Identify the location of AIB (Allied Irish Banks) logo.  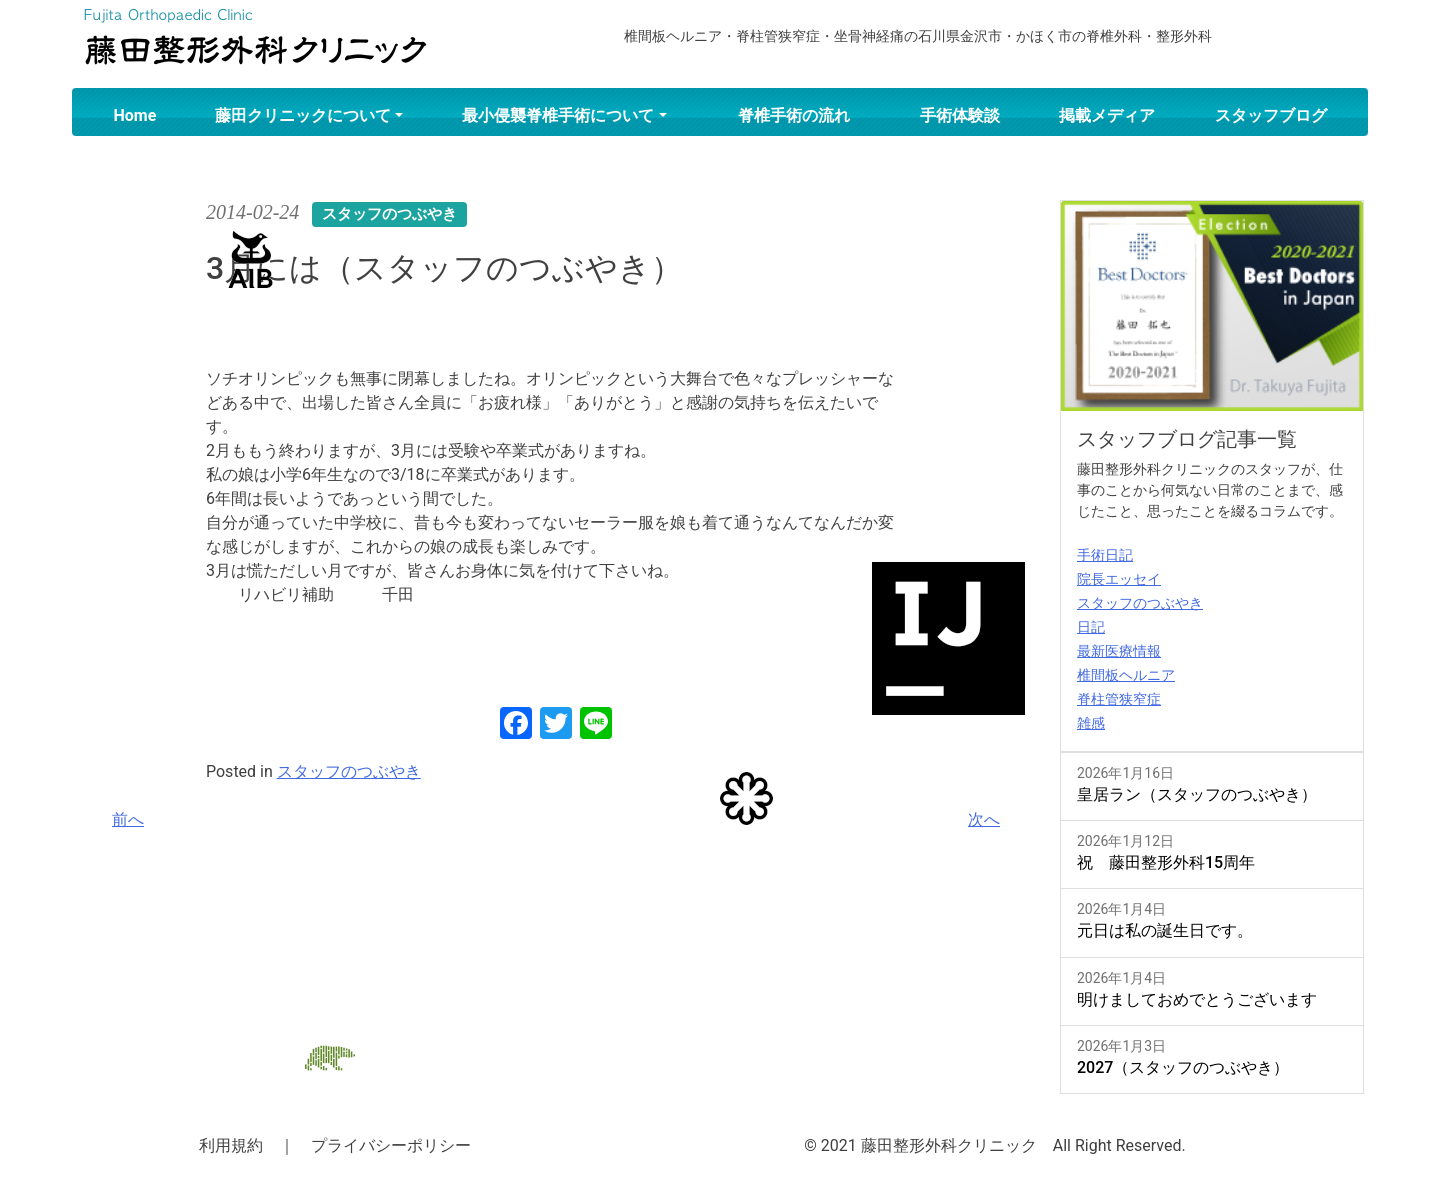
(250, 259).